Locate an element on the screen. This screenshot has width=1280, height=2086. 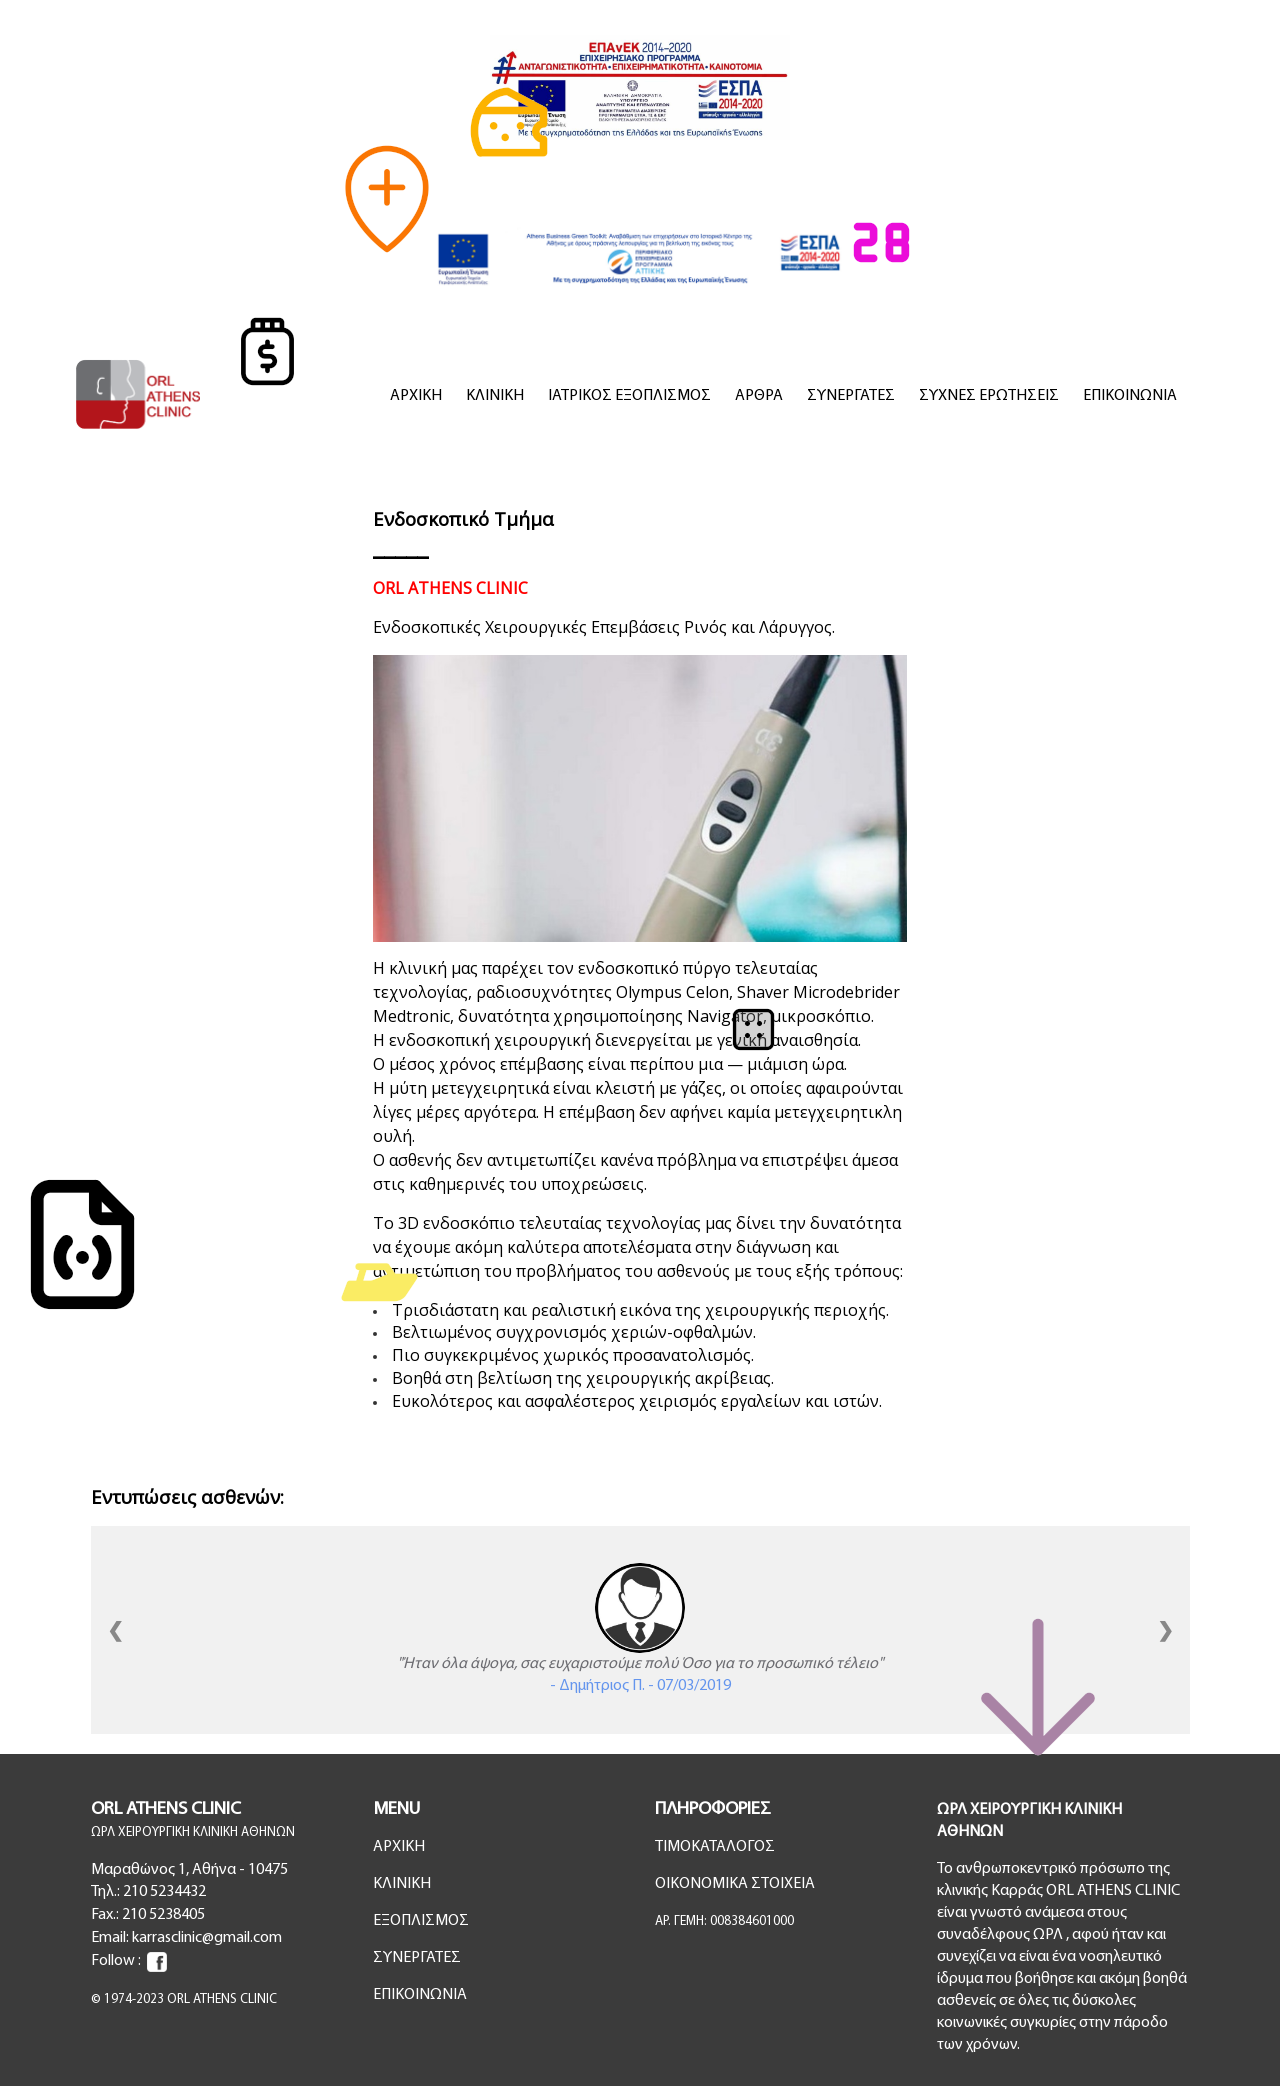
indicates day 28 on a calendar is located at coordinates (881, 242).